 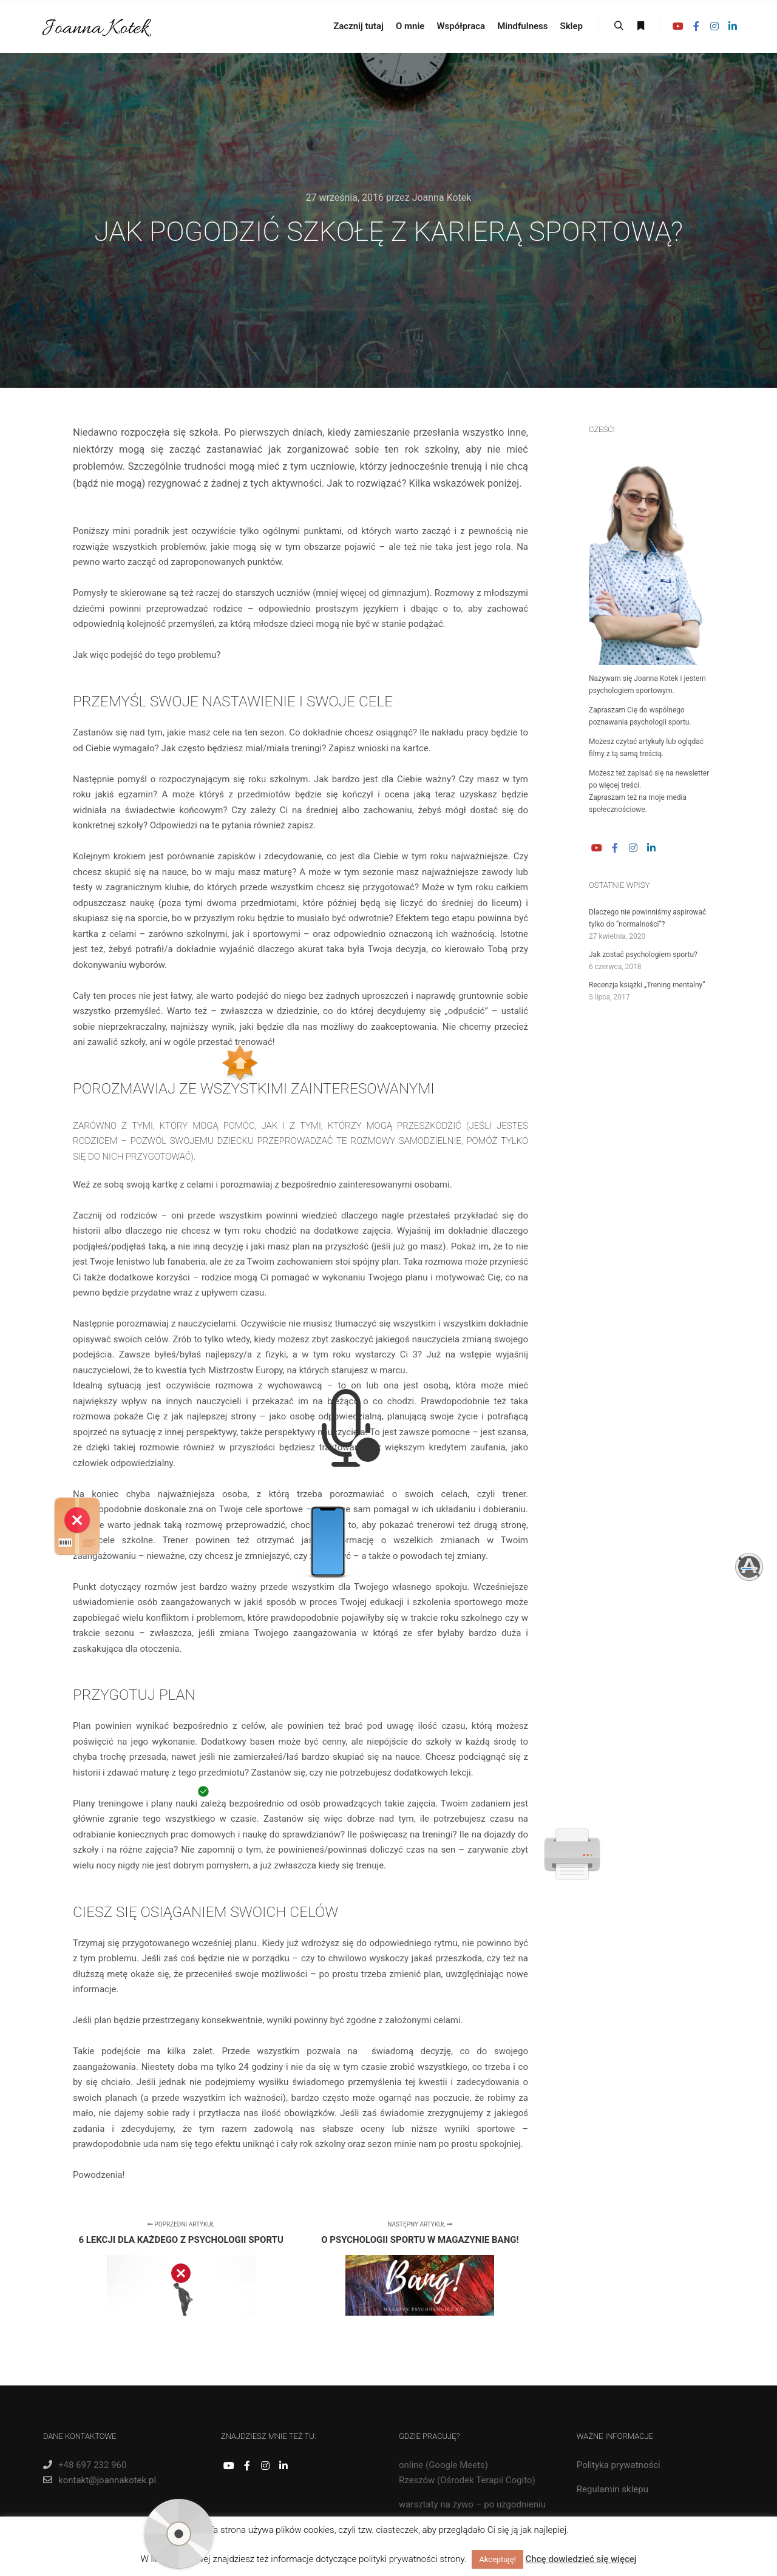 I want to click on open sound recorder app, so click(x=346, y=1428).